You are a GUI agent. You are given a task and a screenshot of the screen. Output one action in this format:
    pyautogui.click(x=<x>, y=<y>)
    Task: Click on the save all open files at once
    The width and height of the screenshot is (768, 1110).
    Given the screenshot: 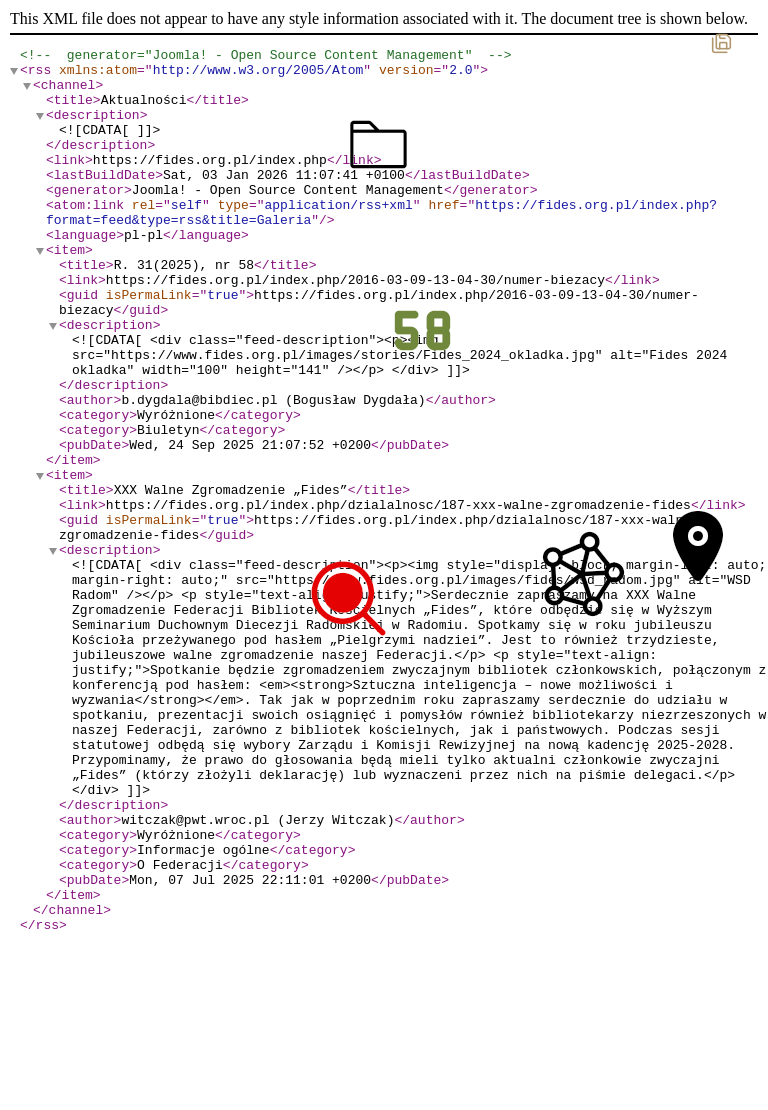 What is the action you would take?
    pyautogui.click(x=721, y=43)
    